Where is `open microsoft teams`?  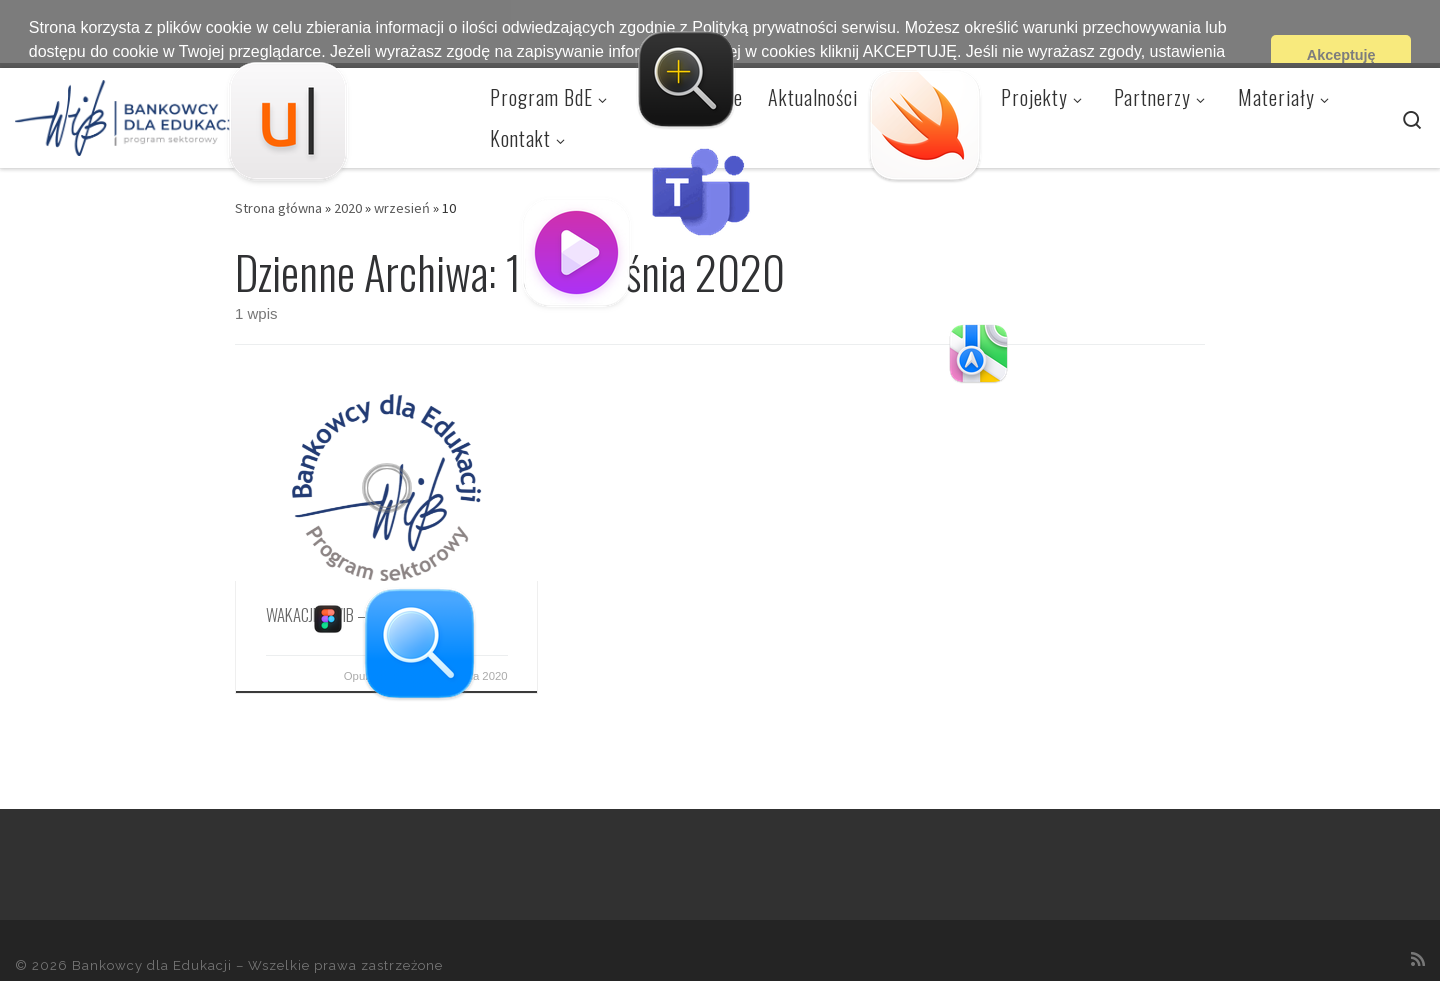 open microsoft teams is located at coordinates (701, 193).